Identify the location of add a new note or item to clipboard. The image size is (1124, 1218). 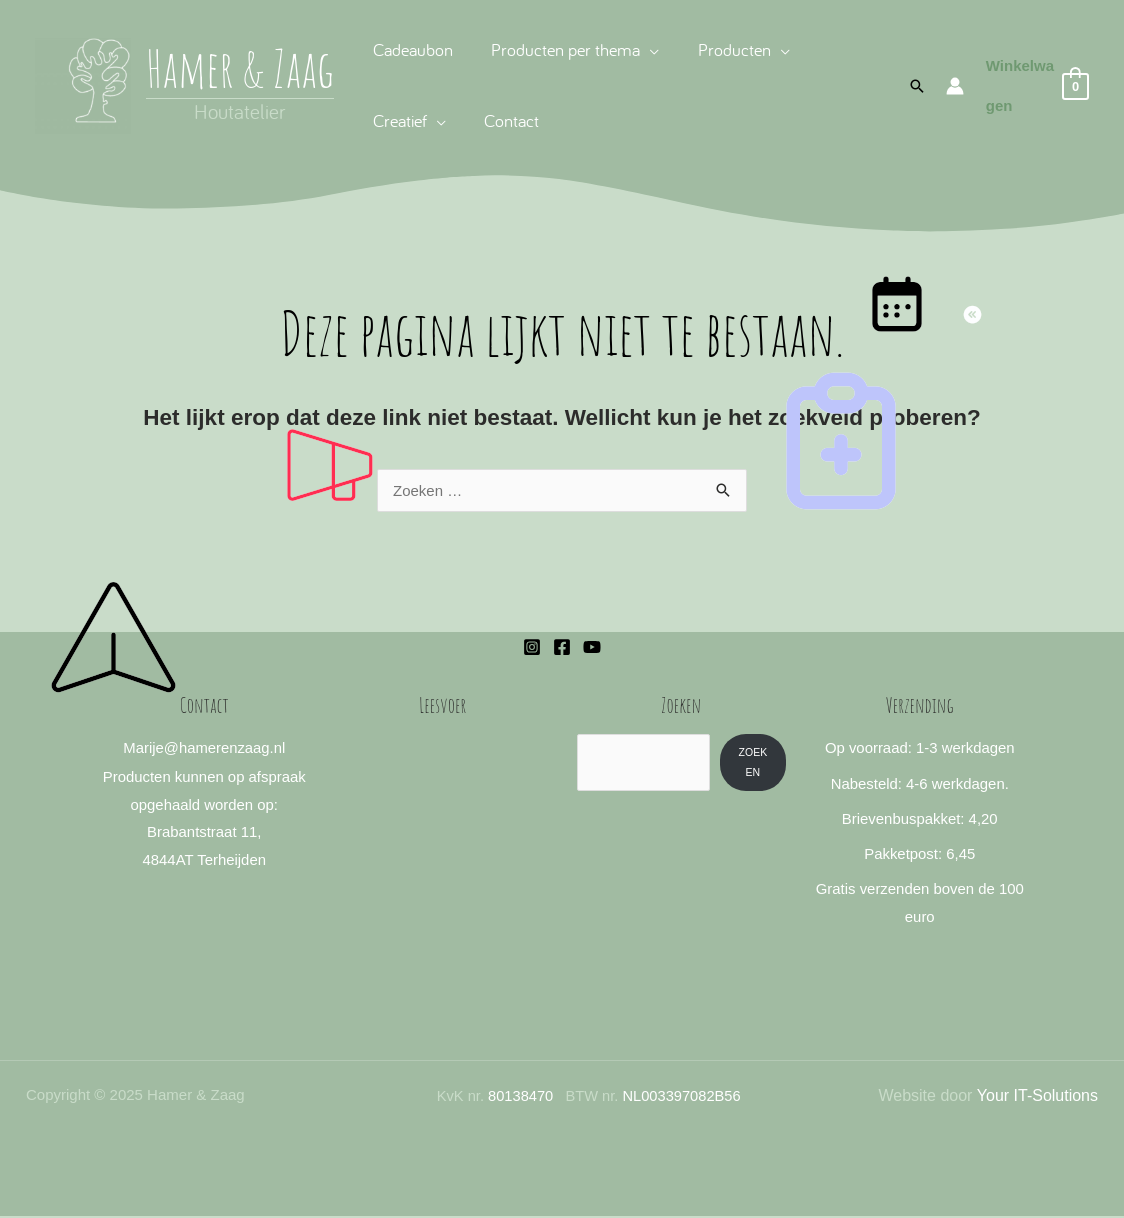
(841, 441).